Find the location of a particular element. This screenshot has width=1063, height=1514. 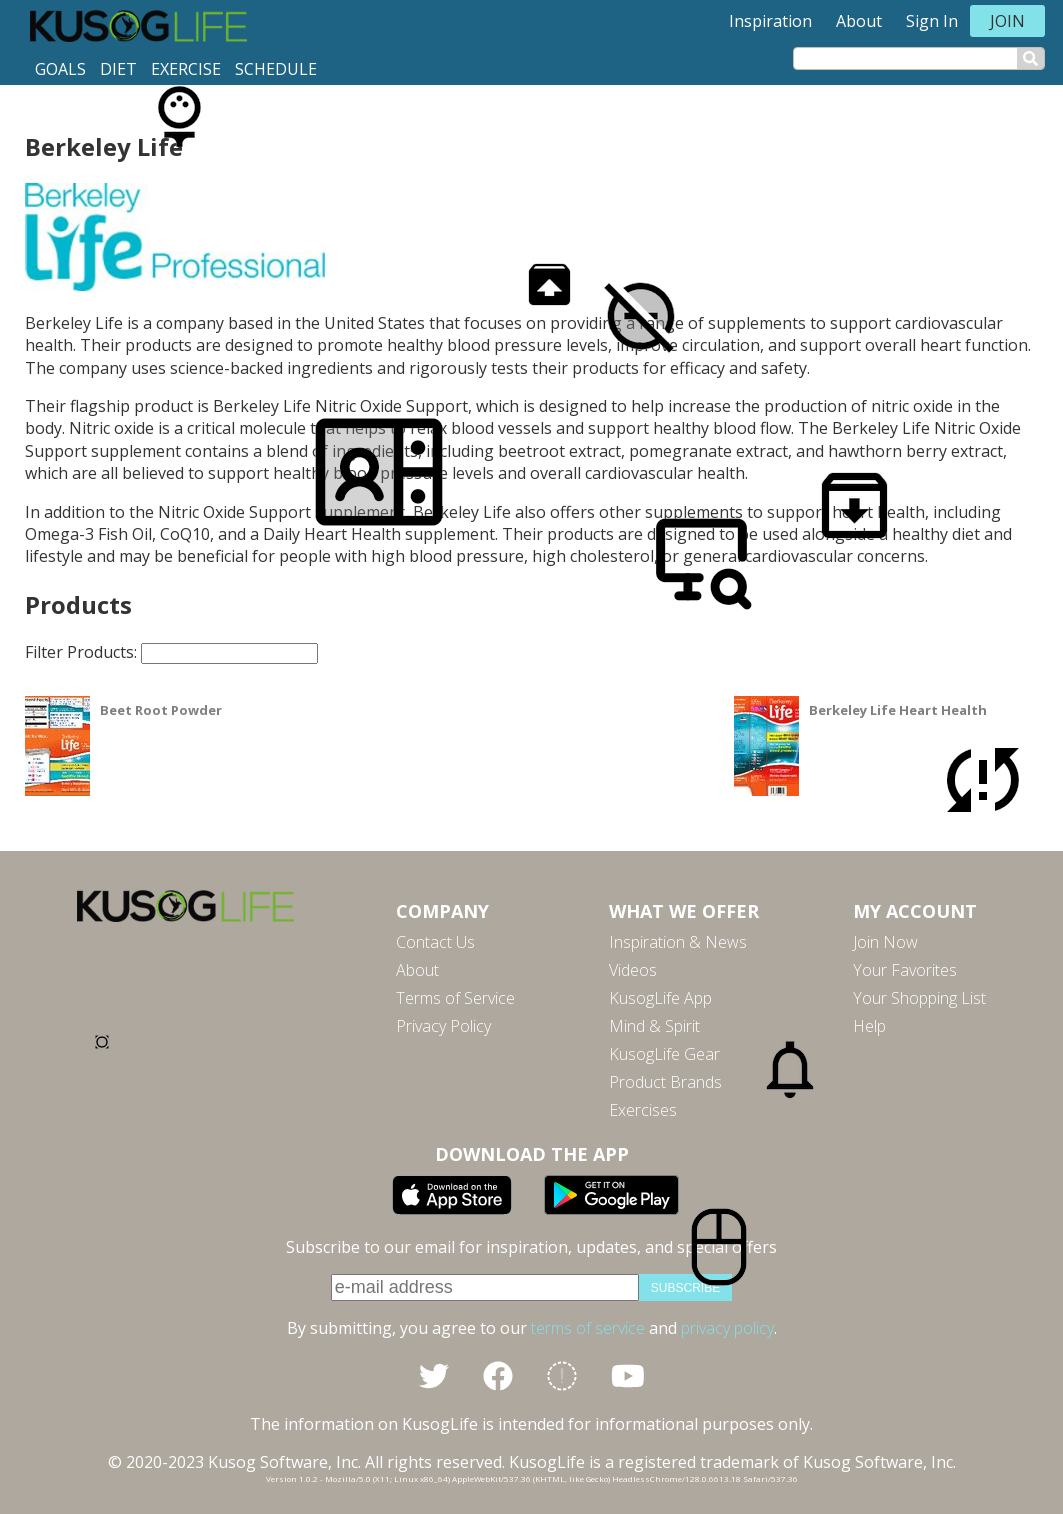

view notifications is located at coordinates (790, 1069).